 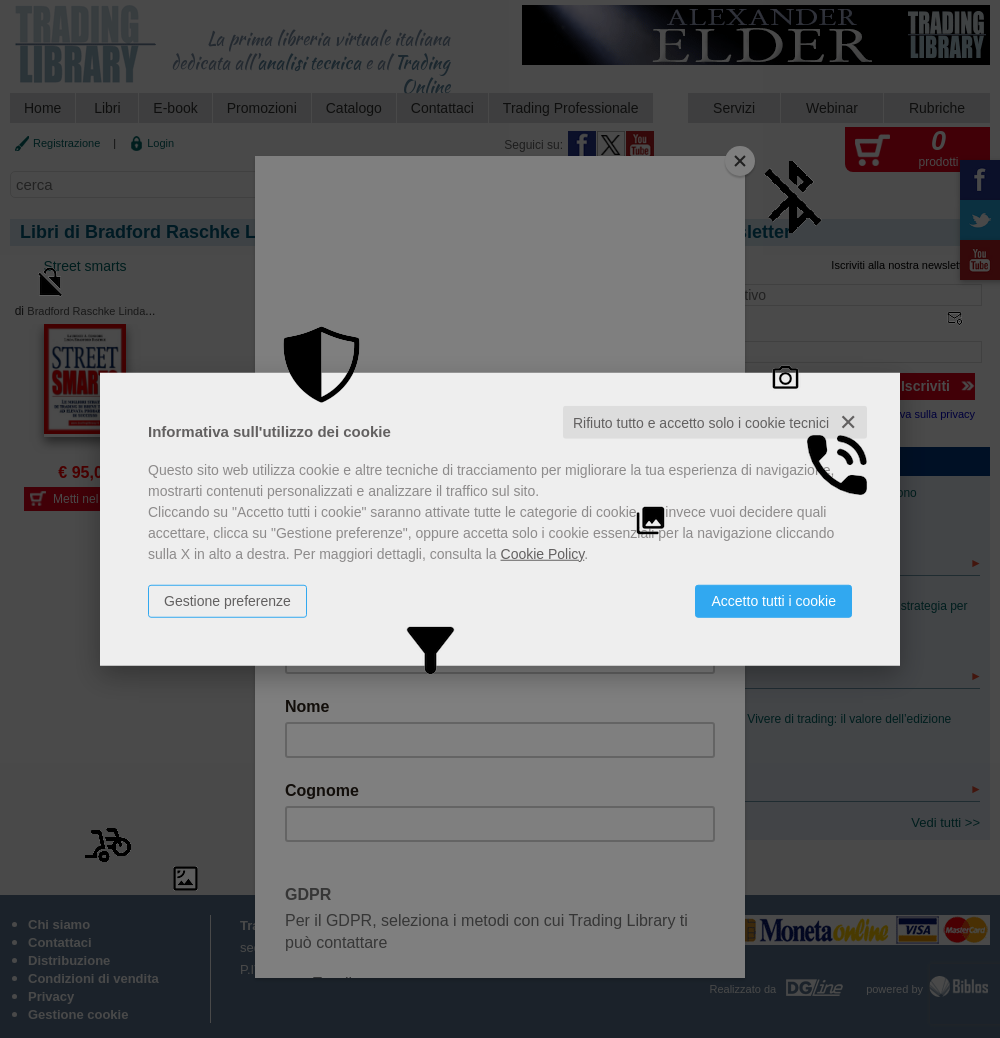 I want to click on indicates an unencrypted or insecure email connection, so click(x=50, y=282).